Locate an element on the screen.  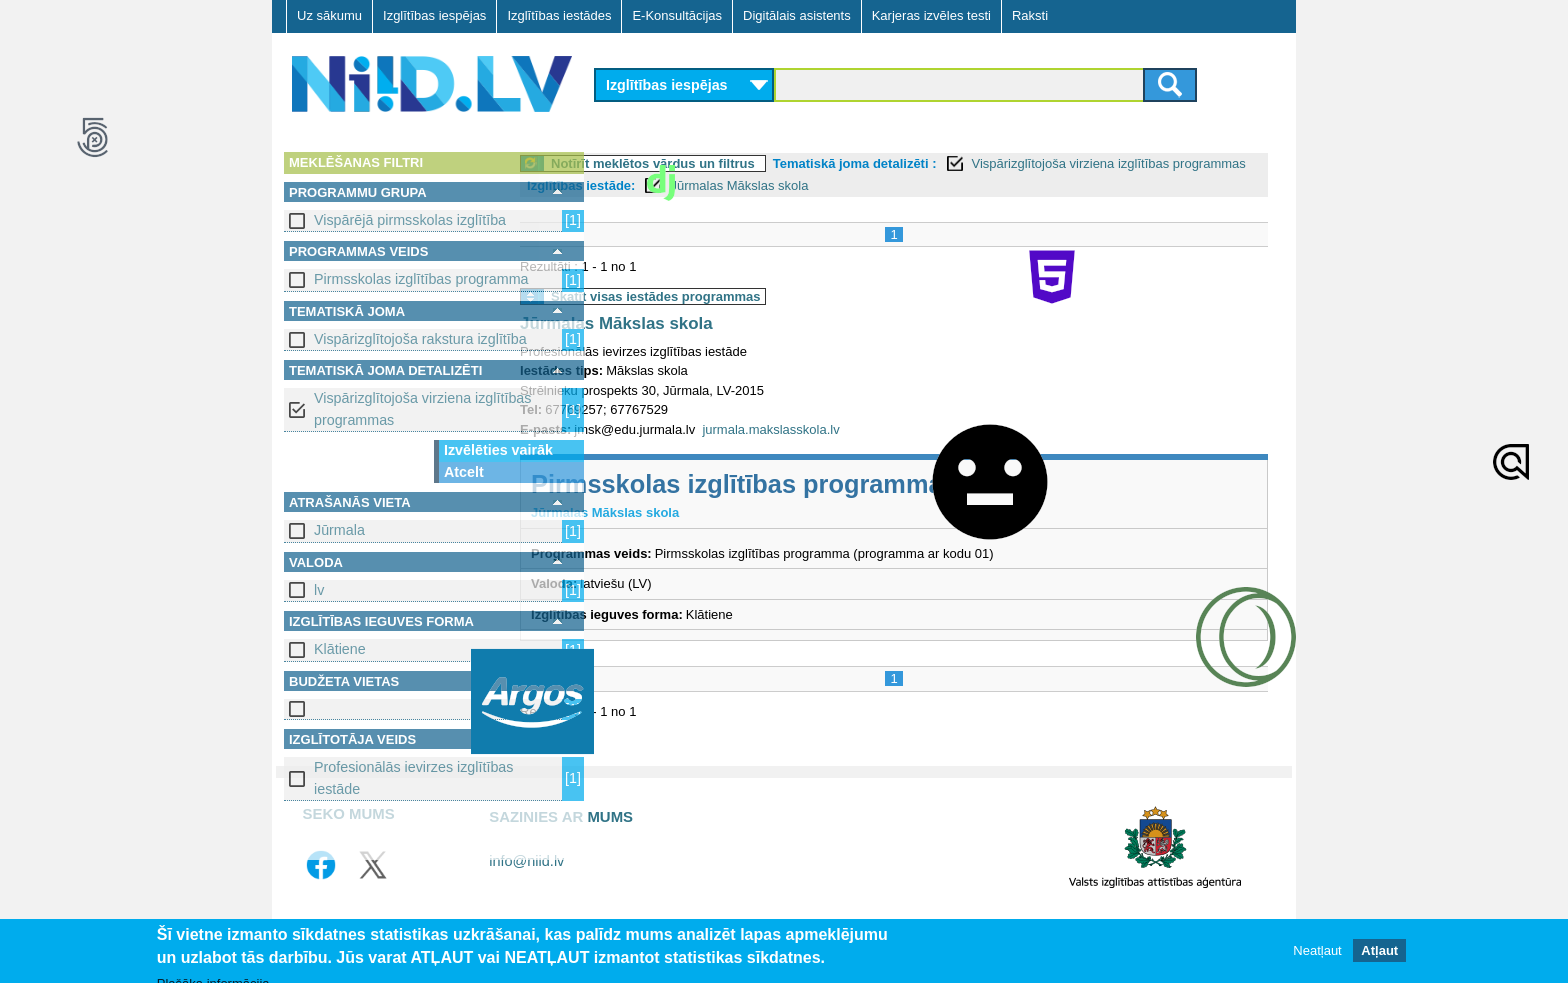
open Opera GX browser is located at coordinates (1246, 637).